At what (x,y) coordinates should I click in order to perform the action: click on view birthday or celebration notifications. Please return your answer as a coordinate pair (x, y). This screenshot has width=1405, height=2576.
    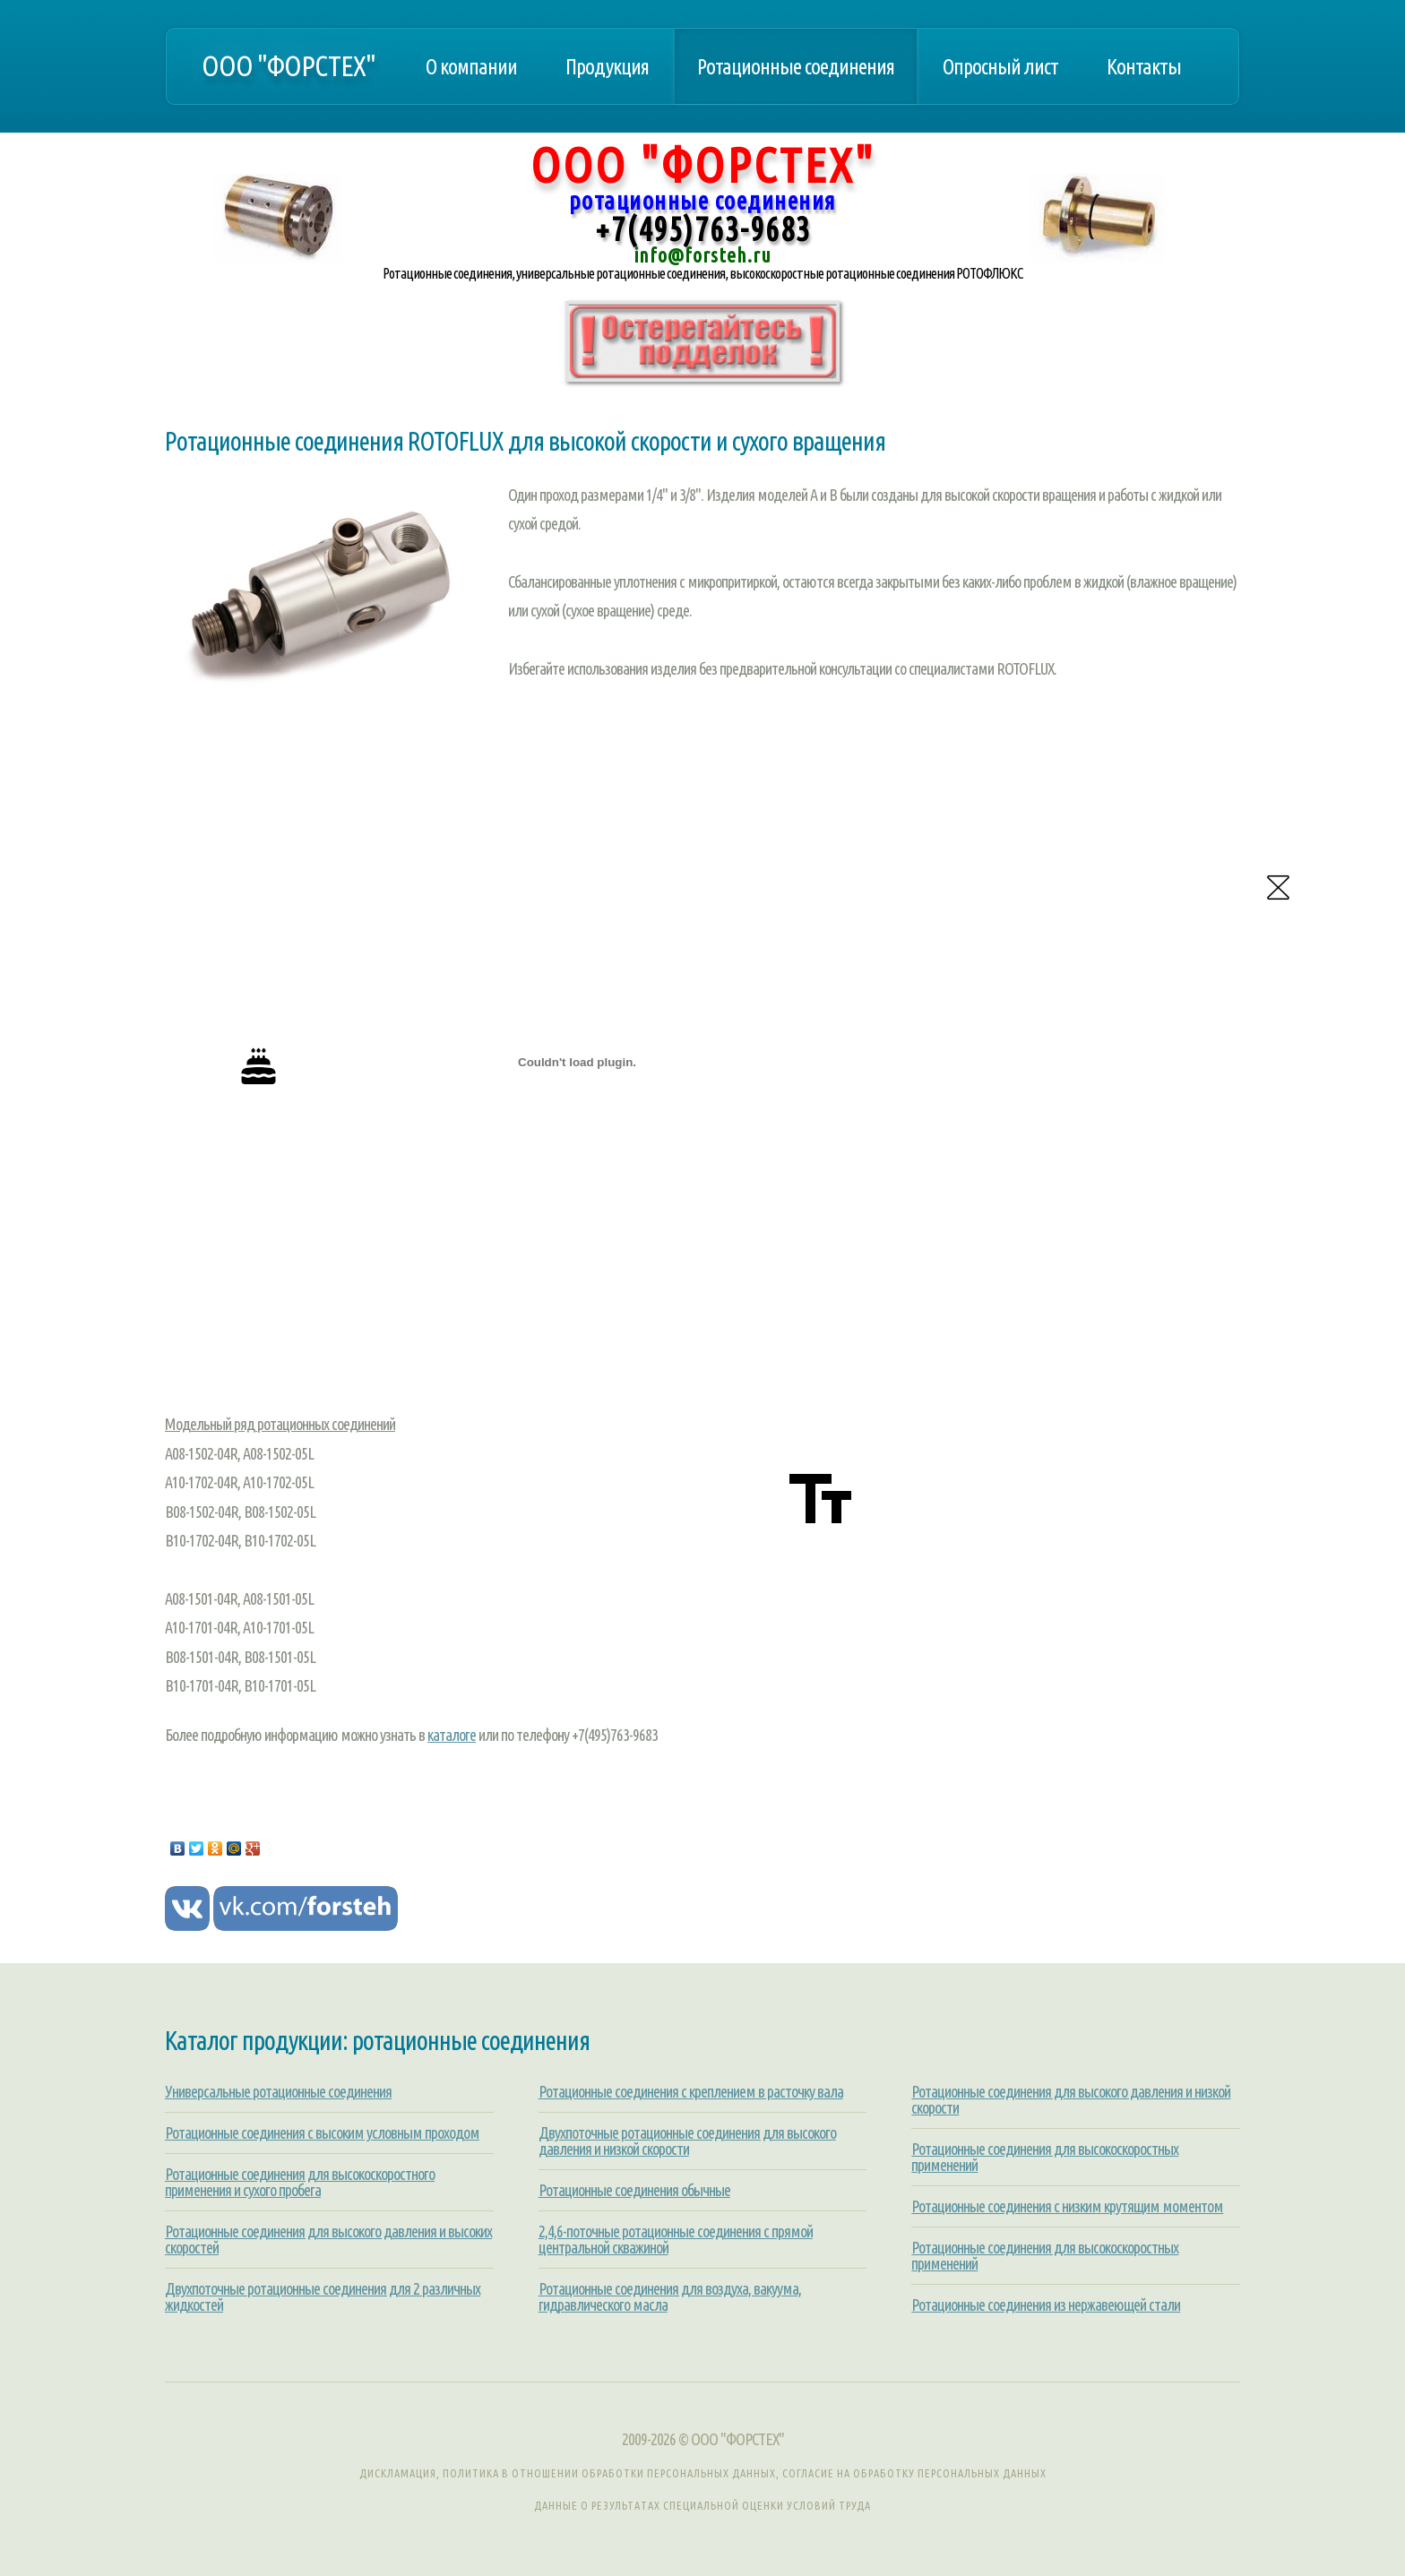
    Looking at the image, I should click on (258, 1065).